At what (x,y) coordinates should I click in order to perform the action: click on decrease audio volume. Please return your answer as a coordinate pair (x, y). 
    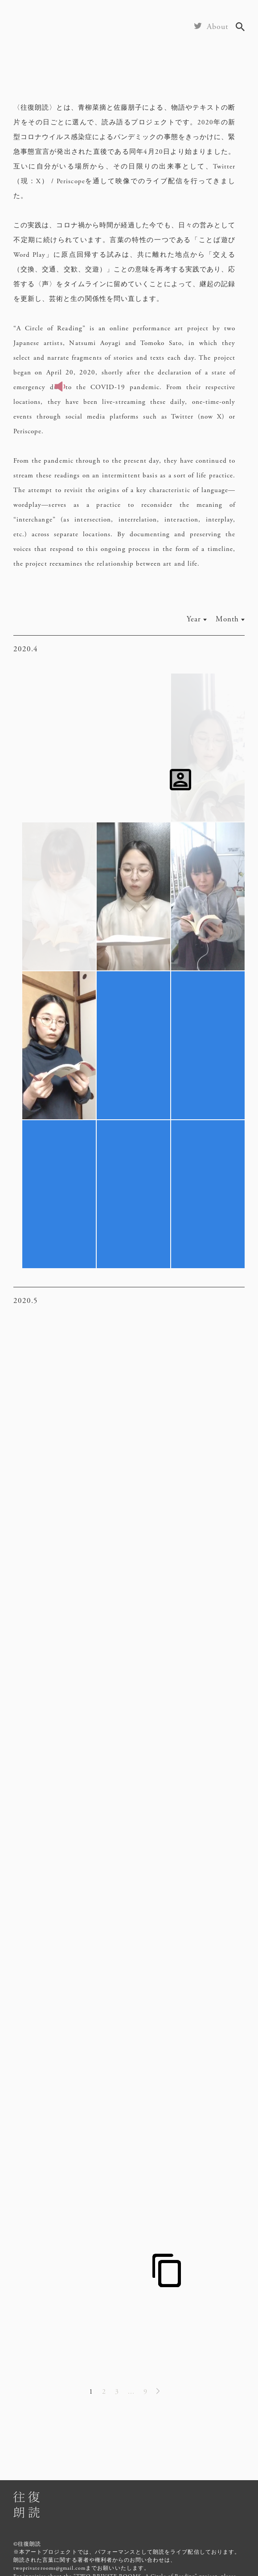
    Looking at the image, I should click on (60, 386).